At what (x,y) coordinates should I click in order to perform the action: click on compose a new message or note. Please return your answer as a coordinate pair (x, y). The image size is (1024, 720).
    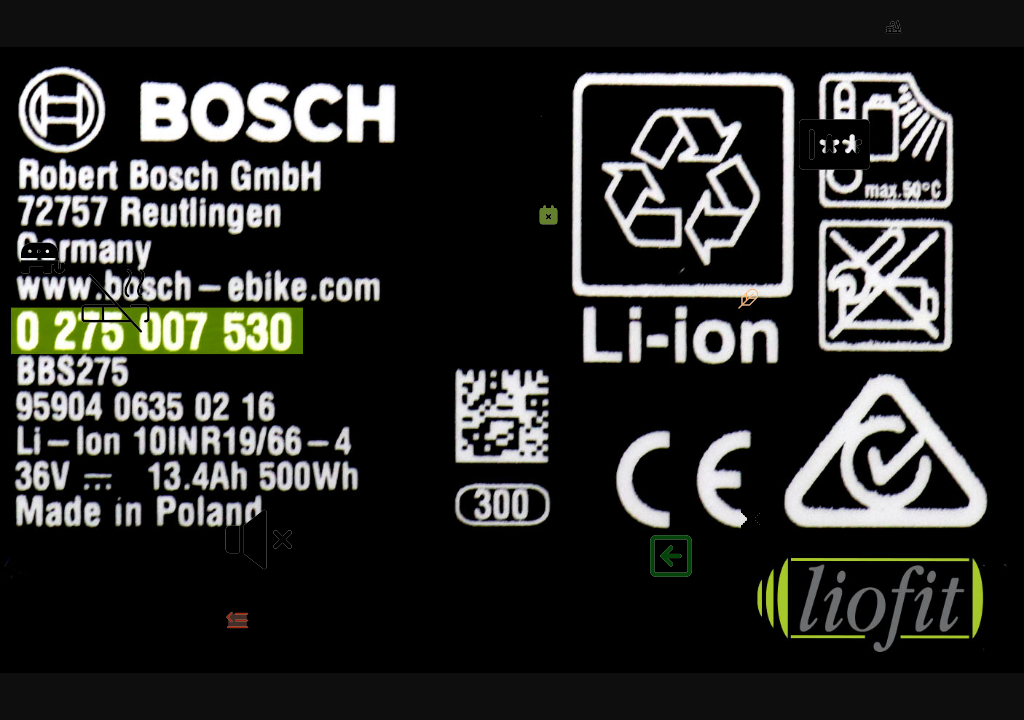
    Looking at the image, I should click on (748, 299).